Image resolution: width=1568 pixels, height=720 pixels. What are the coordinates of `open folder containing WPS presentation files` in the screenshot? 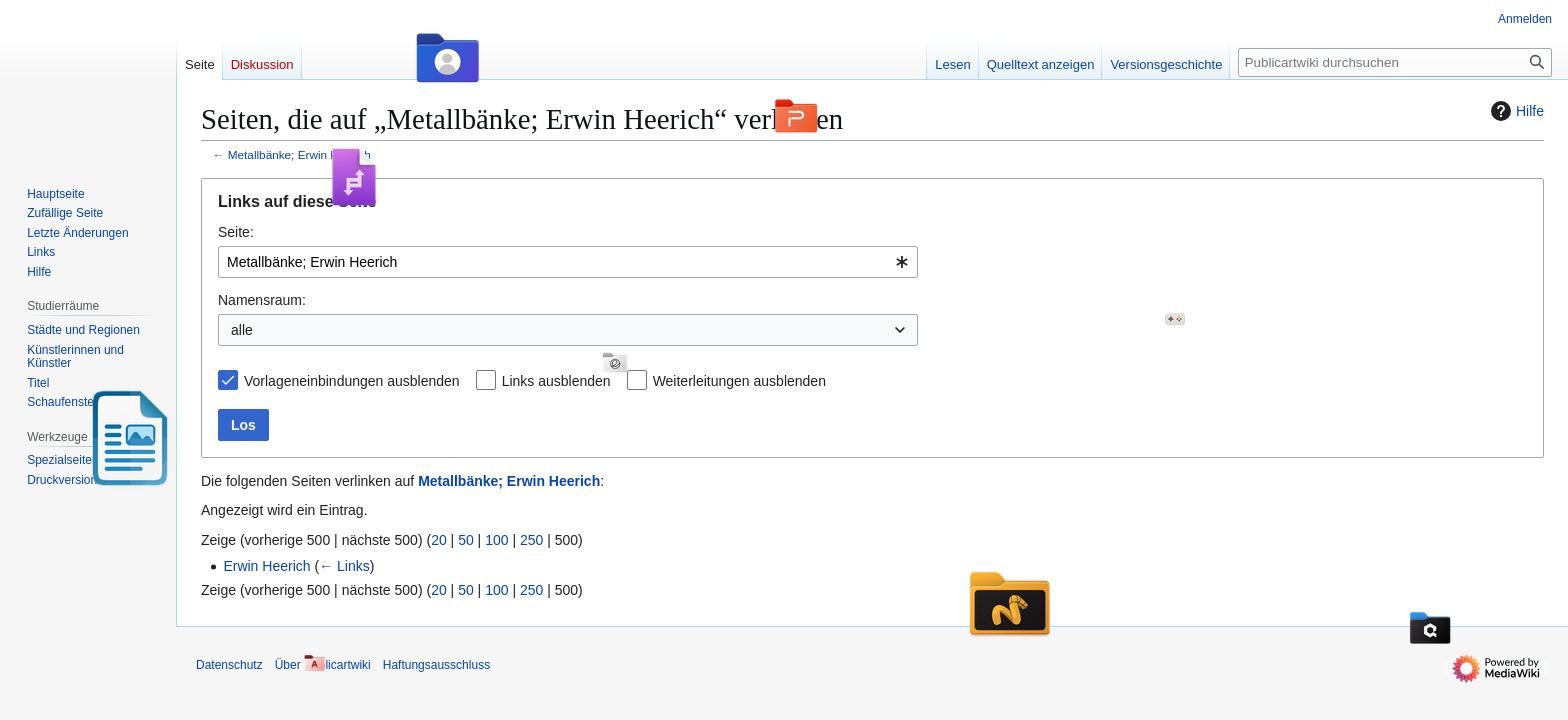 It's located at (796, 117).